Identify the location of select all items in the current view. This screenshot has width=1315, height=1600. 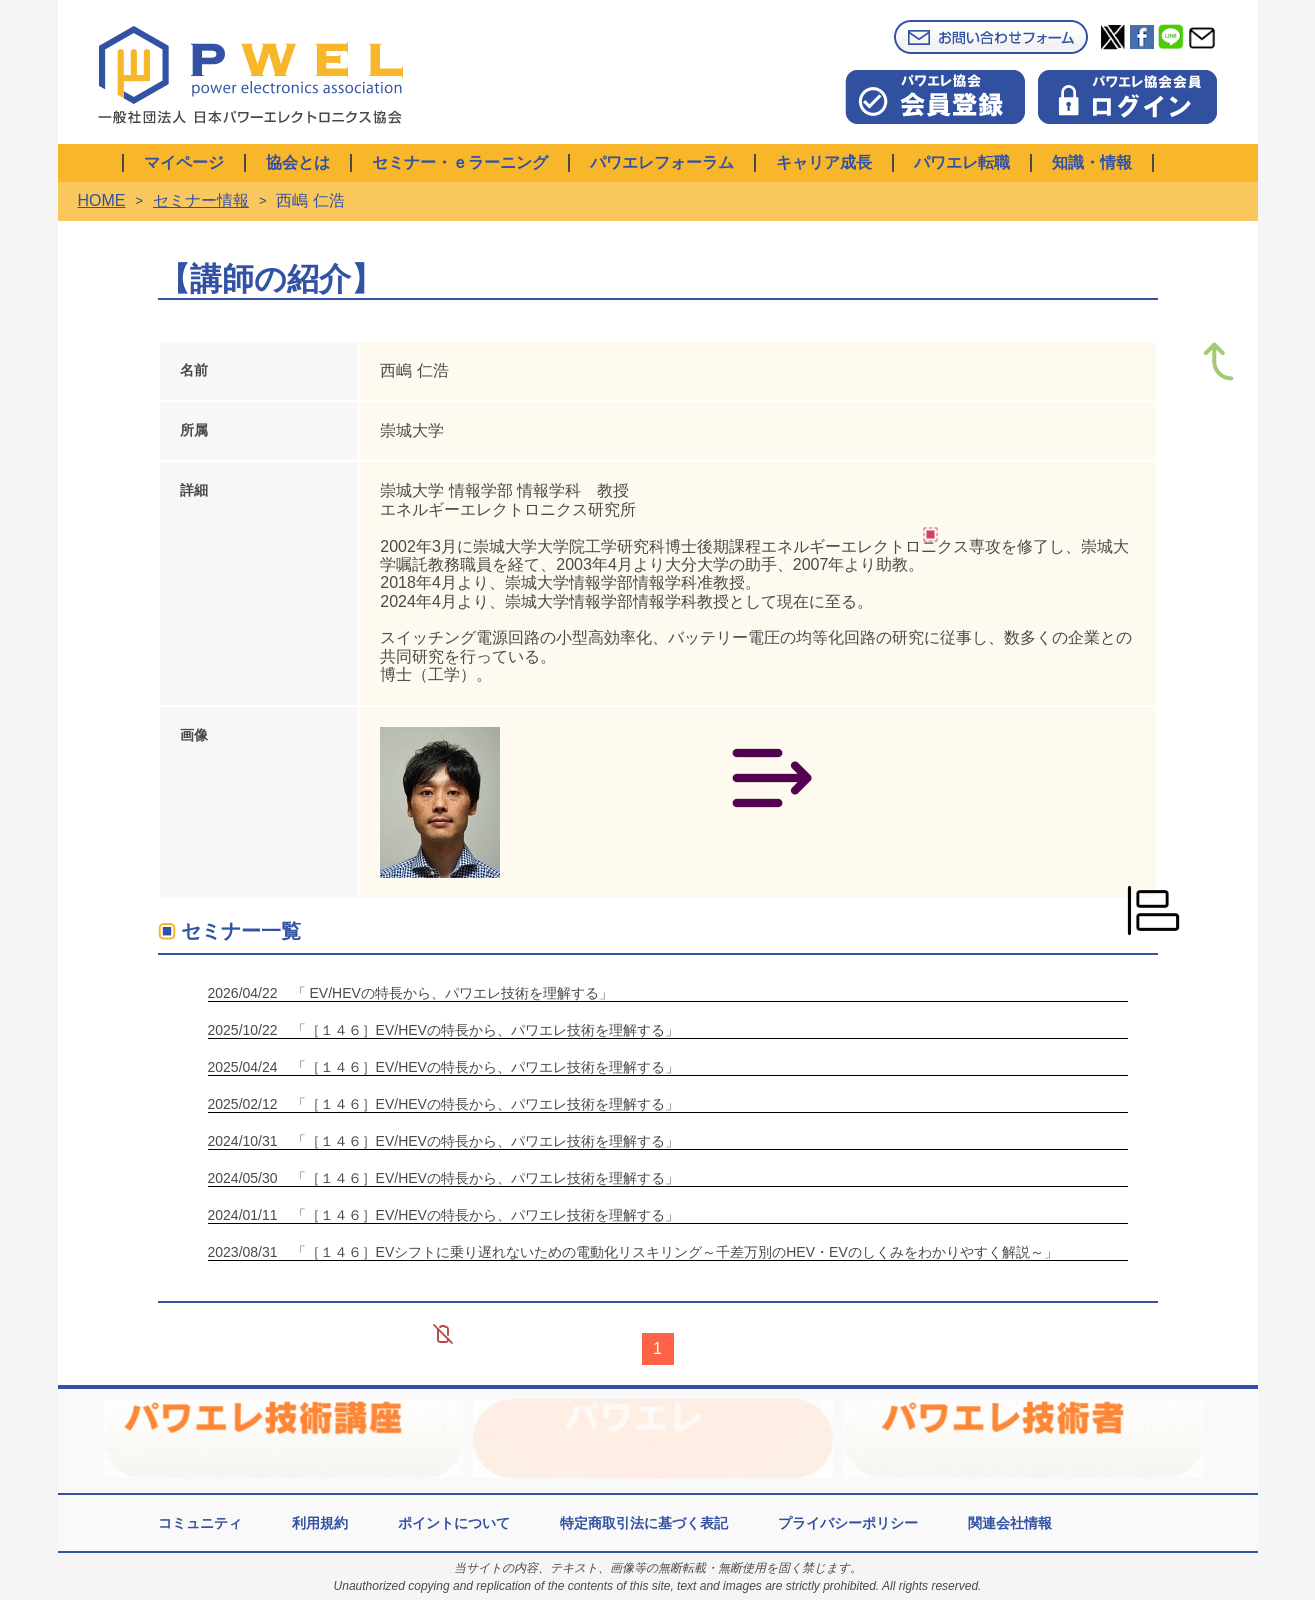
(930, 534).